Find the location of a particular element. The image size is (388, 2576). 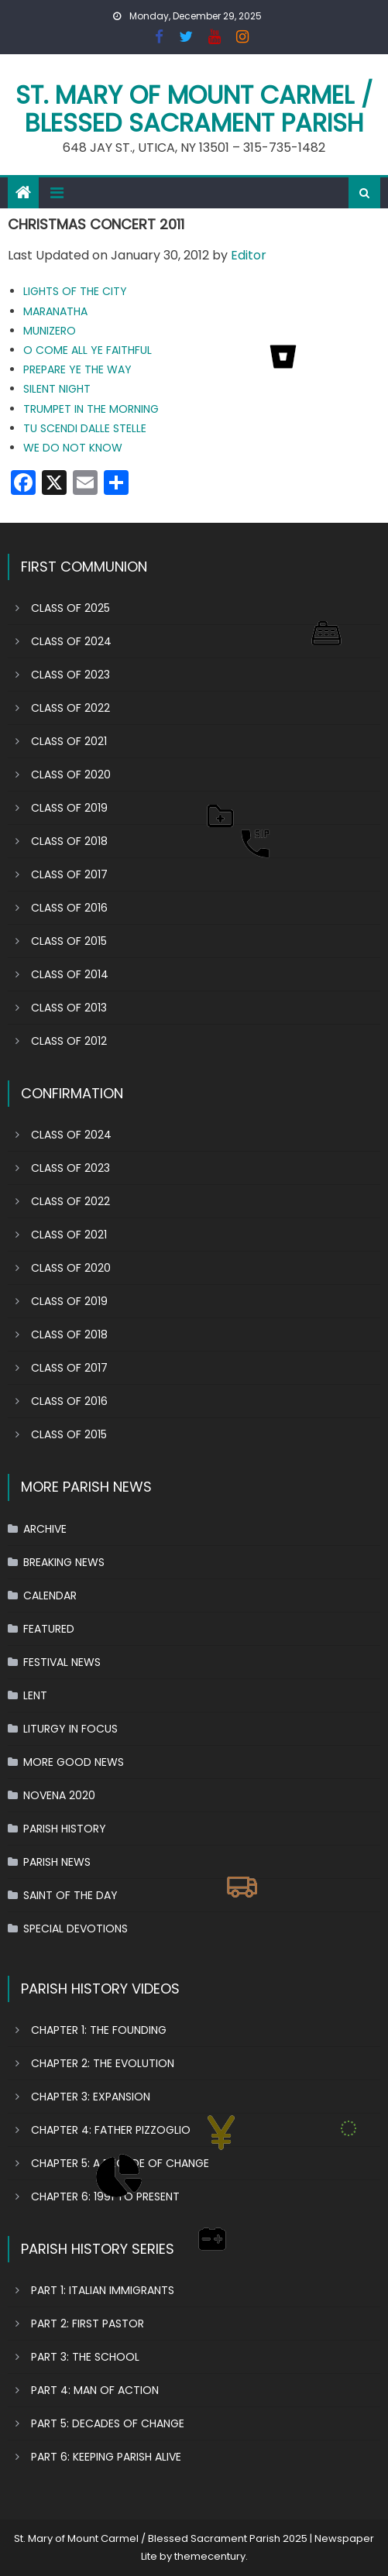

track your delivery status is located at coordinates (241, 1885).